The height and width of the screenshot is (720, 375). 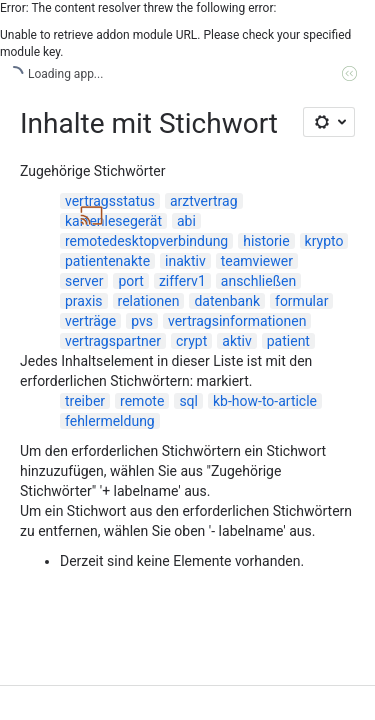 I want to click on go back to the beginning, so click(x=349, y=73).